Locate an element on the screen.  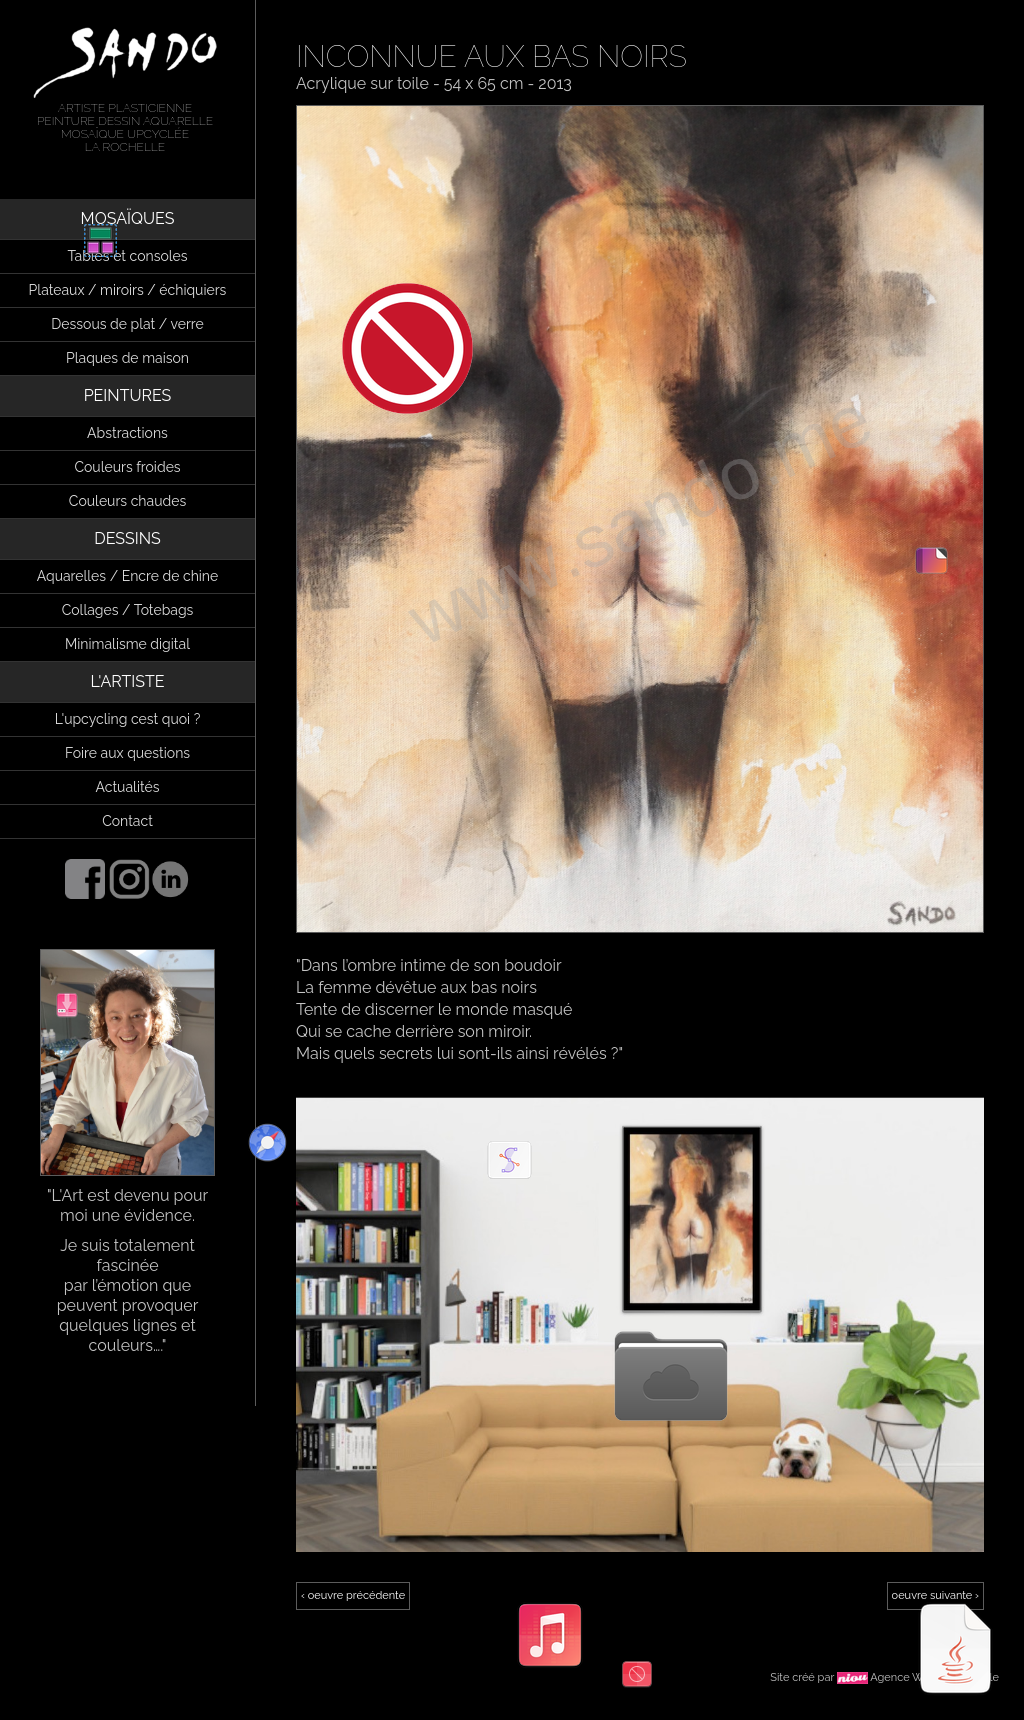
access cloud-synced files and folders is located at coordinates (671, 1376).